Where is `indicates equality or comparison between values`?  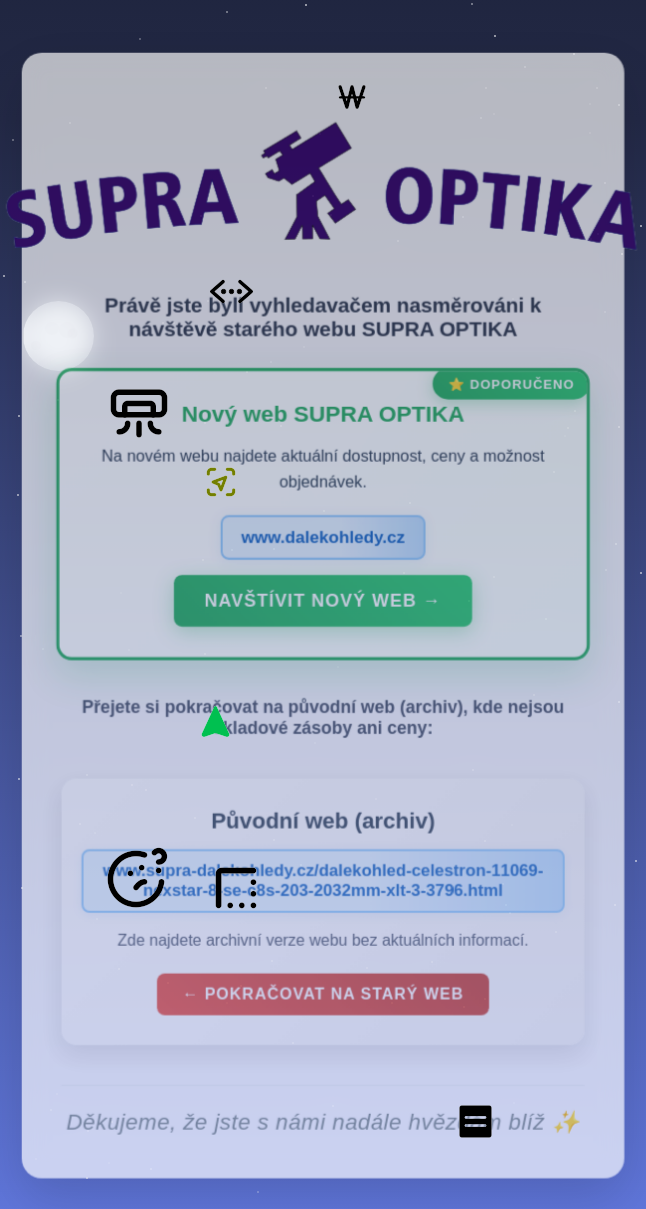 indicates equality or comparison between values is located at coordinates (475, 1121).